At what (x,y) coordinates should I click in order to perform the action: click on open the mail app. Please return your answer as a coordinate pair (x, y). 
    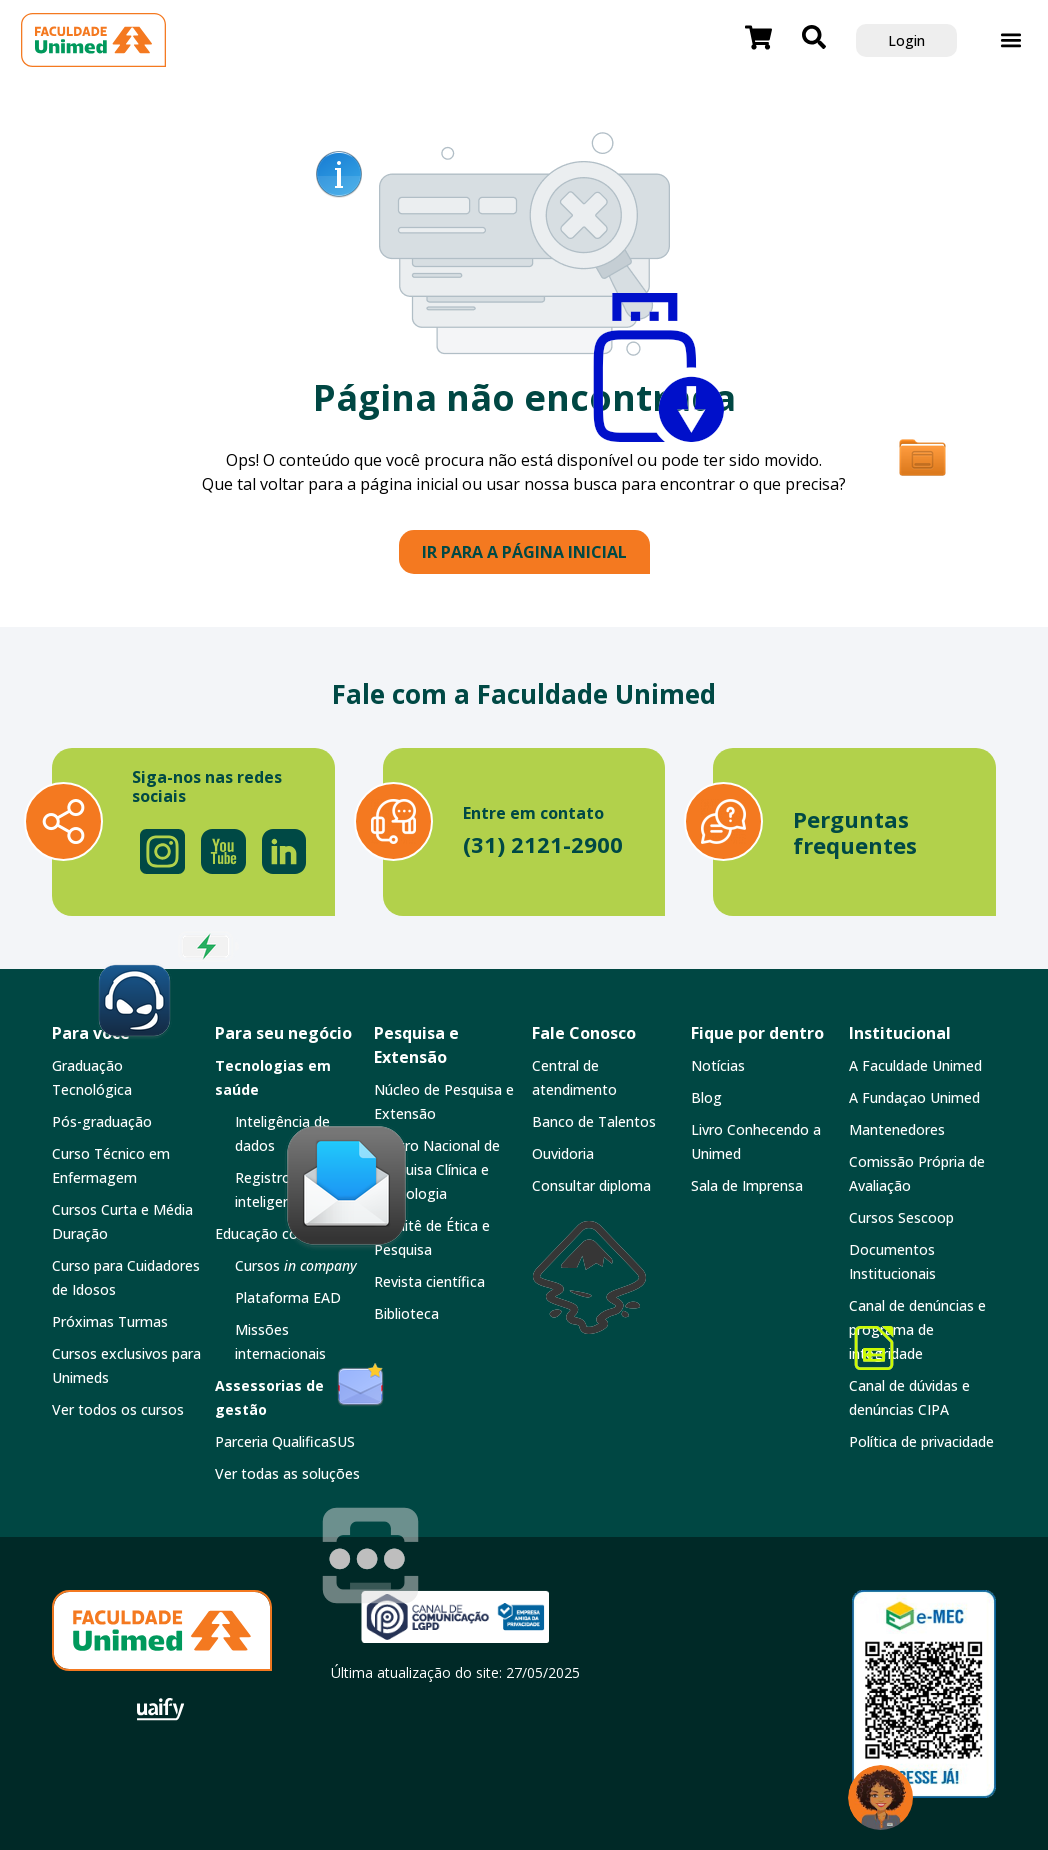
    Looking at the image, I should click on (346, 1185).